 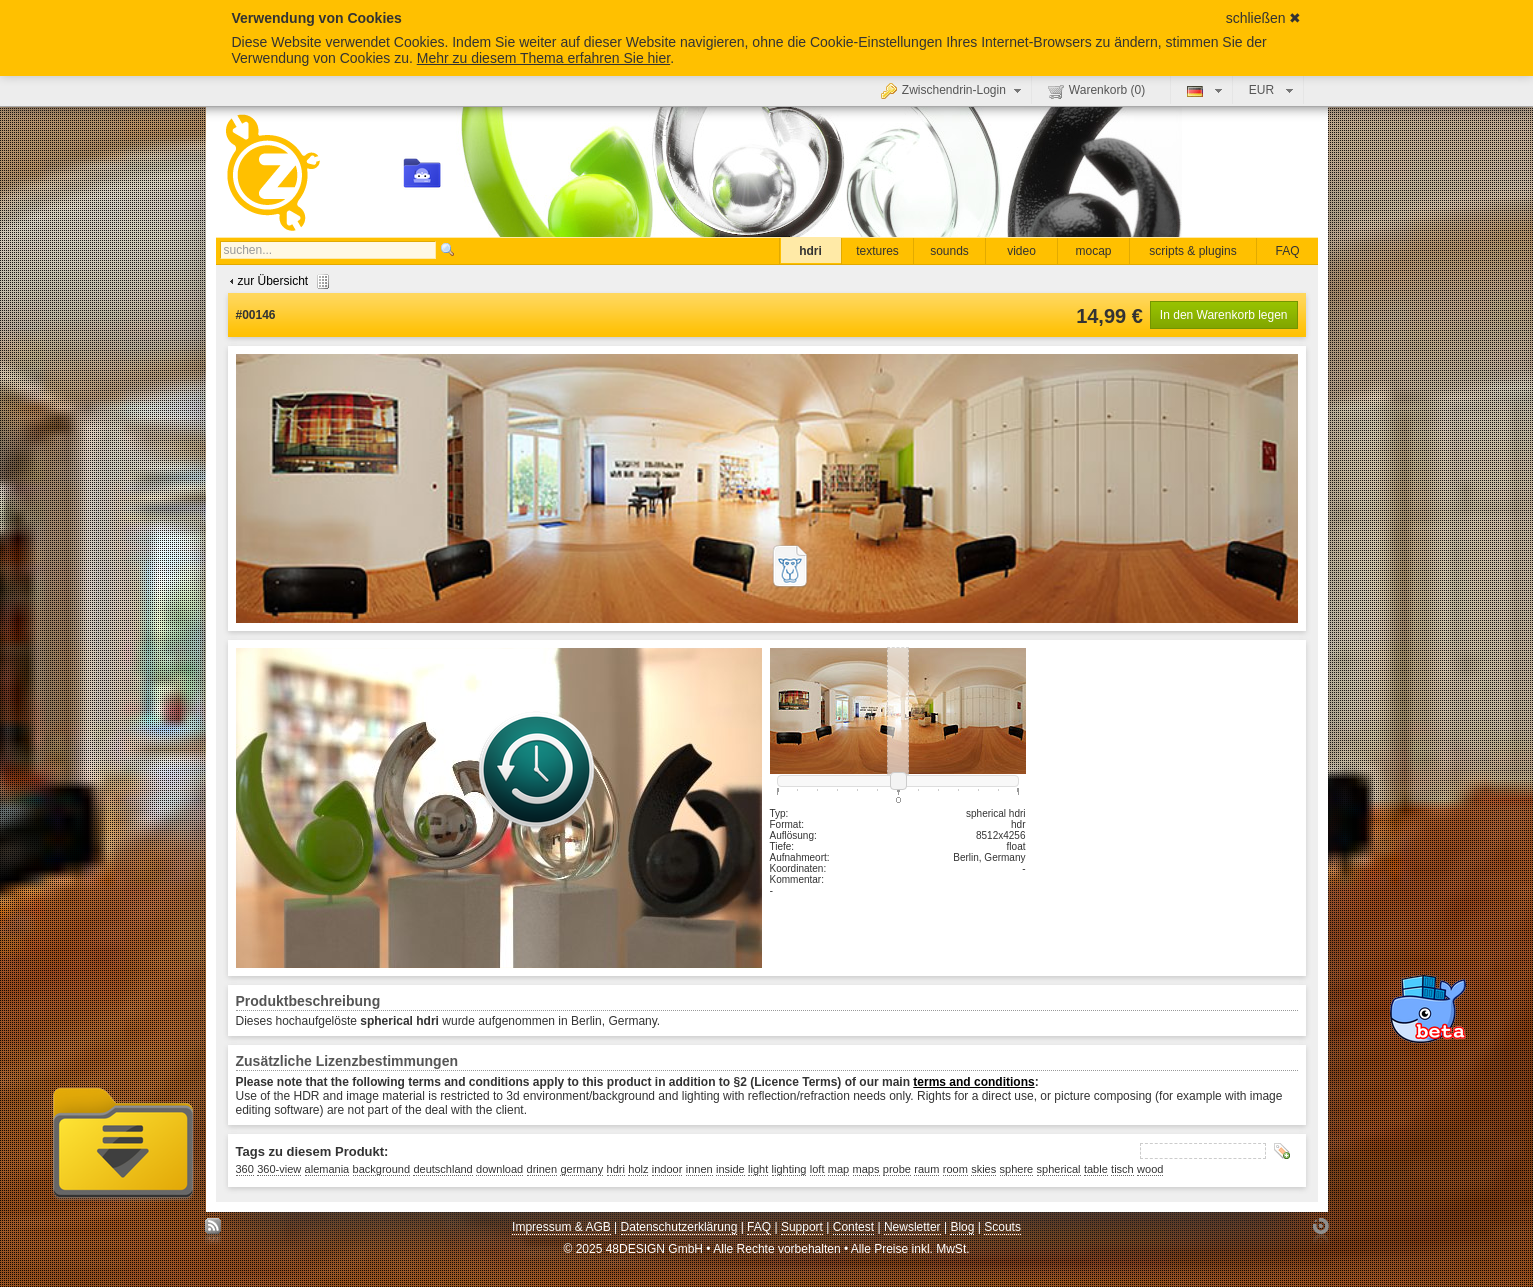 What do you see at coordinates (122, 1146) in the screenshot?
I see `open your getgo download manager folder` at bounding box center [122, 1146].